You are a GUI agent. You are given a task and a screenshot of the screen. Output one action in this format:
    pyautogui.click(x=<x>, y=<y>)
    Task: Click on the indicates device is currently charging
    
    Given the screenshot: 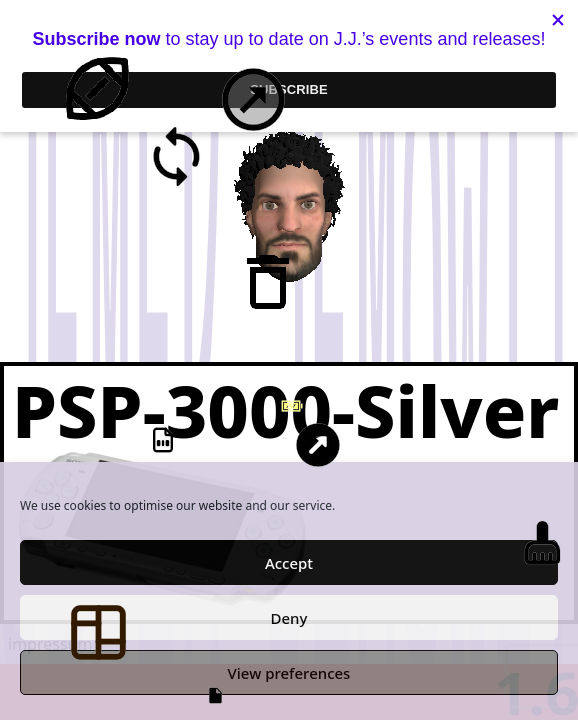 What is the action you would take?
    pyautogui.click(x=292, y=406)
    